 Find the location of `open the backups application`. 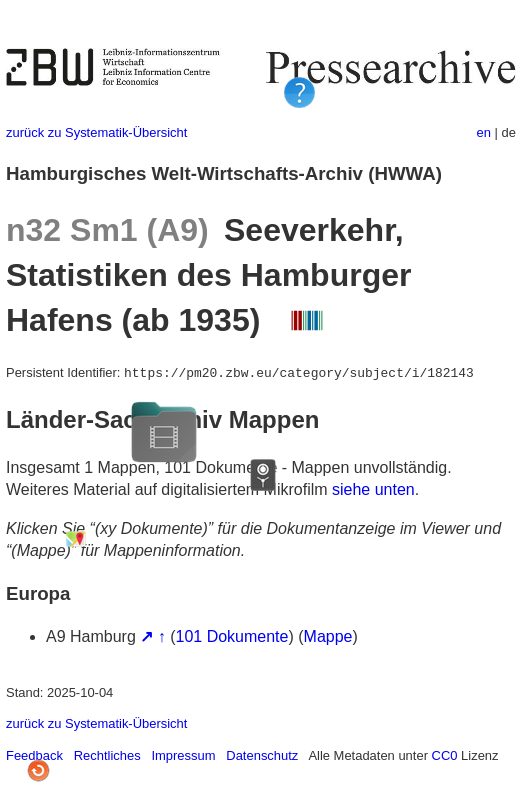

open the backups application is located at coordinates (263, 475).